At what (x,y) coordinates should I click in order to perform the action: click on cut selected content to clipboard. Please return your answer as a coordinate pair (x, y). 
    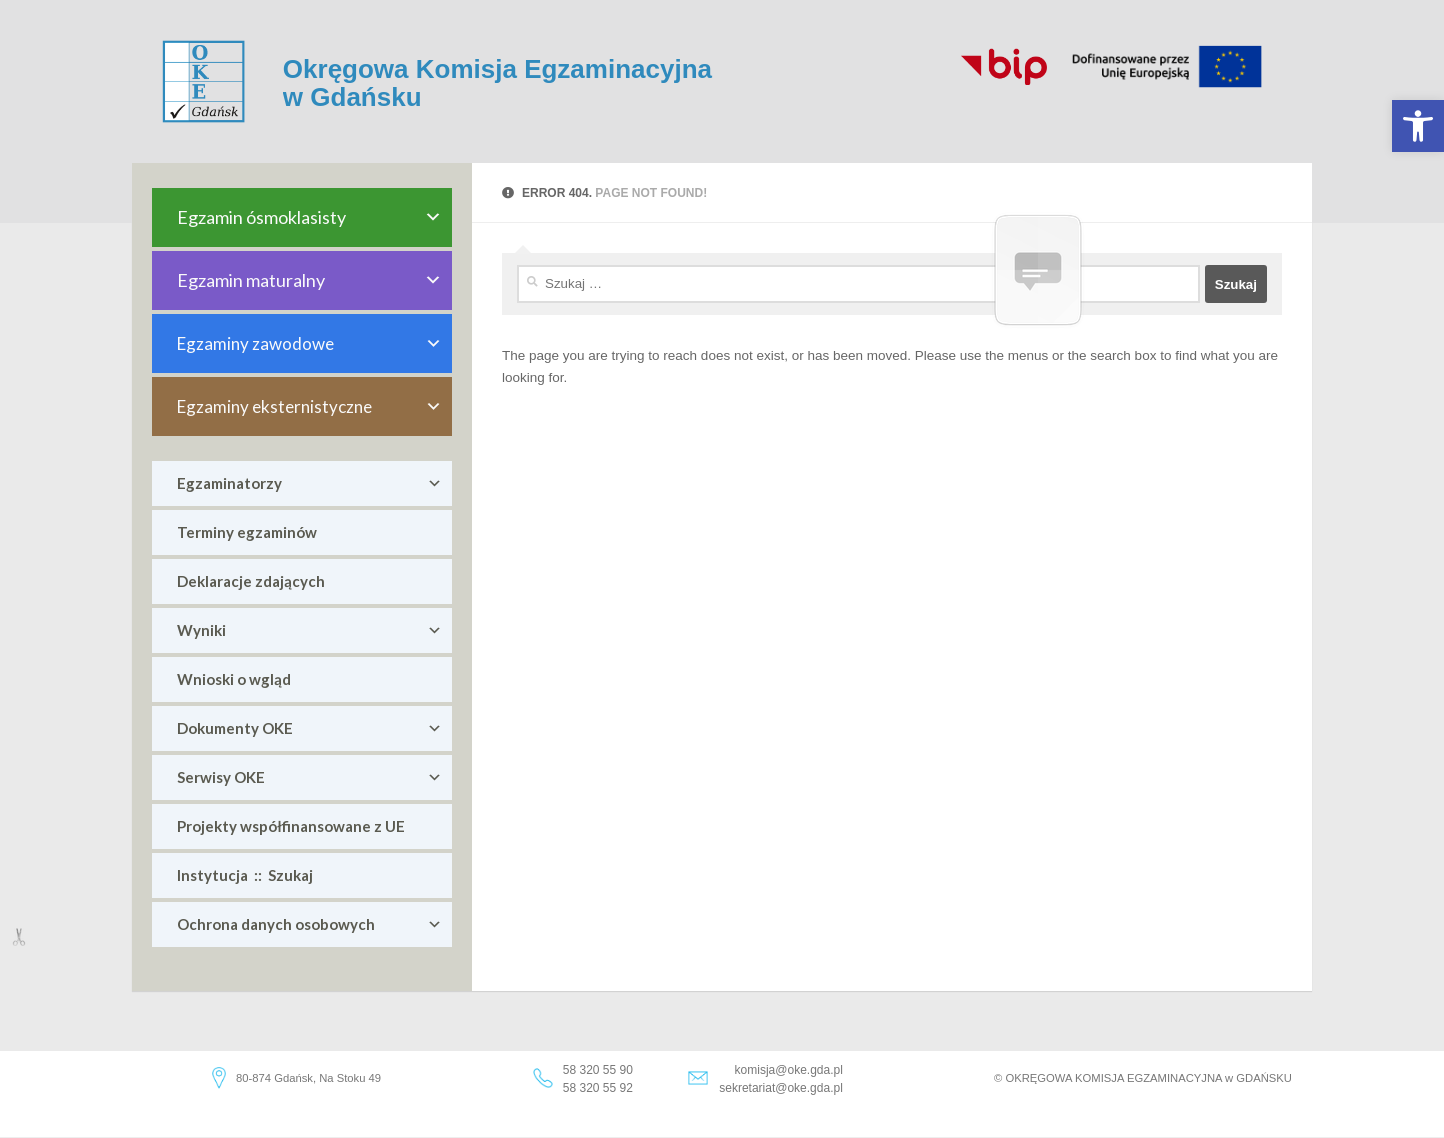
    Looking at the image, I should click on (19, 937).